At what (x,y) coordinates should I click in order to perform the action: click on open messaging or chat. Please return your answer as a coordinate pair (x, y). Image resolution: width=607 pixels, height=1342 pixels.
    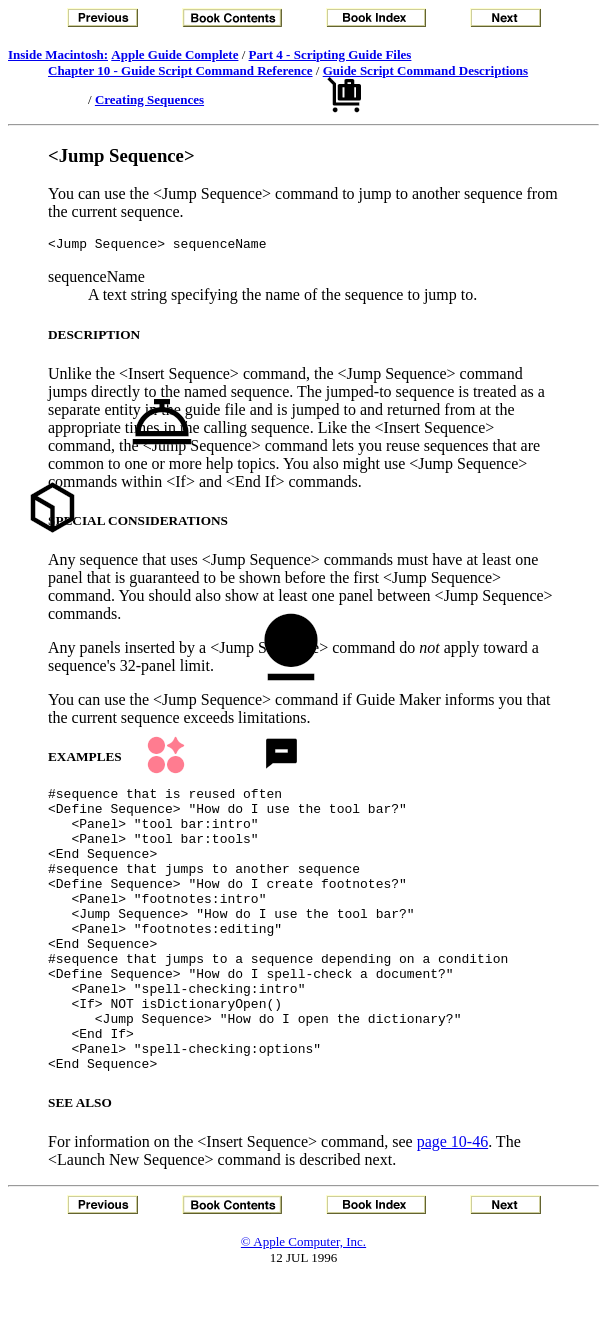
    Looking at the image, I should click on (281, 752).